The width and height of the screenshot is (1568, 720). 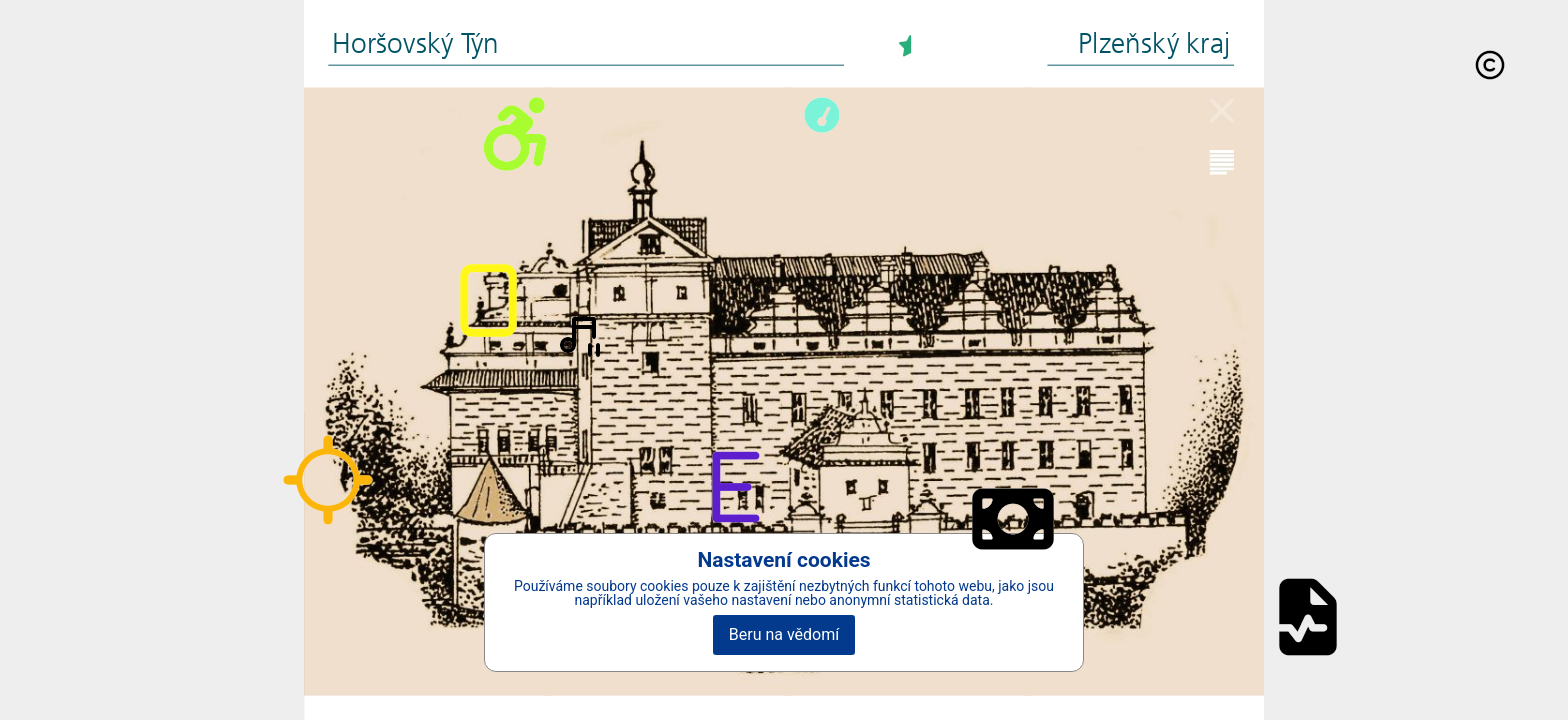 I want to click on indicates a partial or half-star rating, so click(x=910, y=46).